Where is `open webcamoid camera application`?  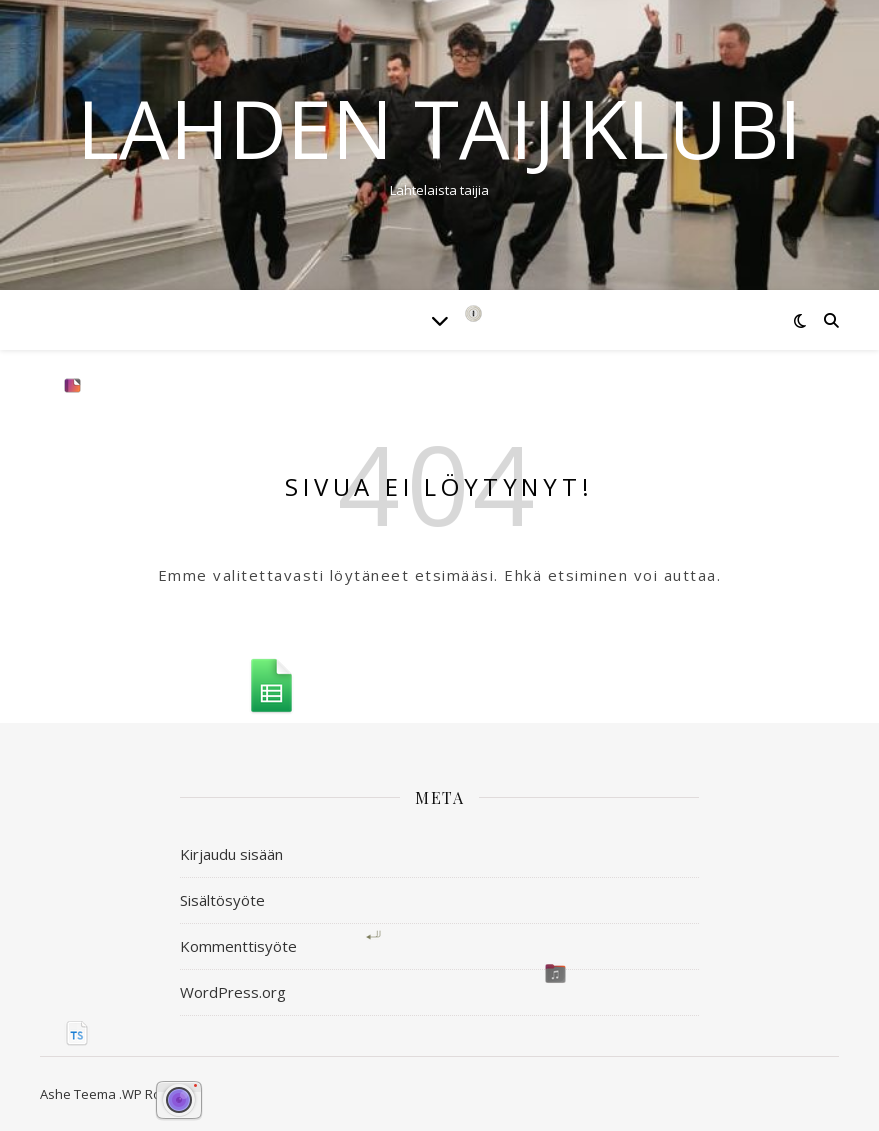 open webcamoid camera application is located at coordinates (179, 1100).